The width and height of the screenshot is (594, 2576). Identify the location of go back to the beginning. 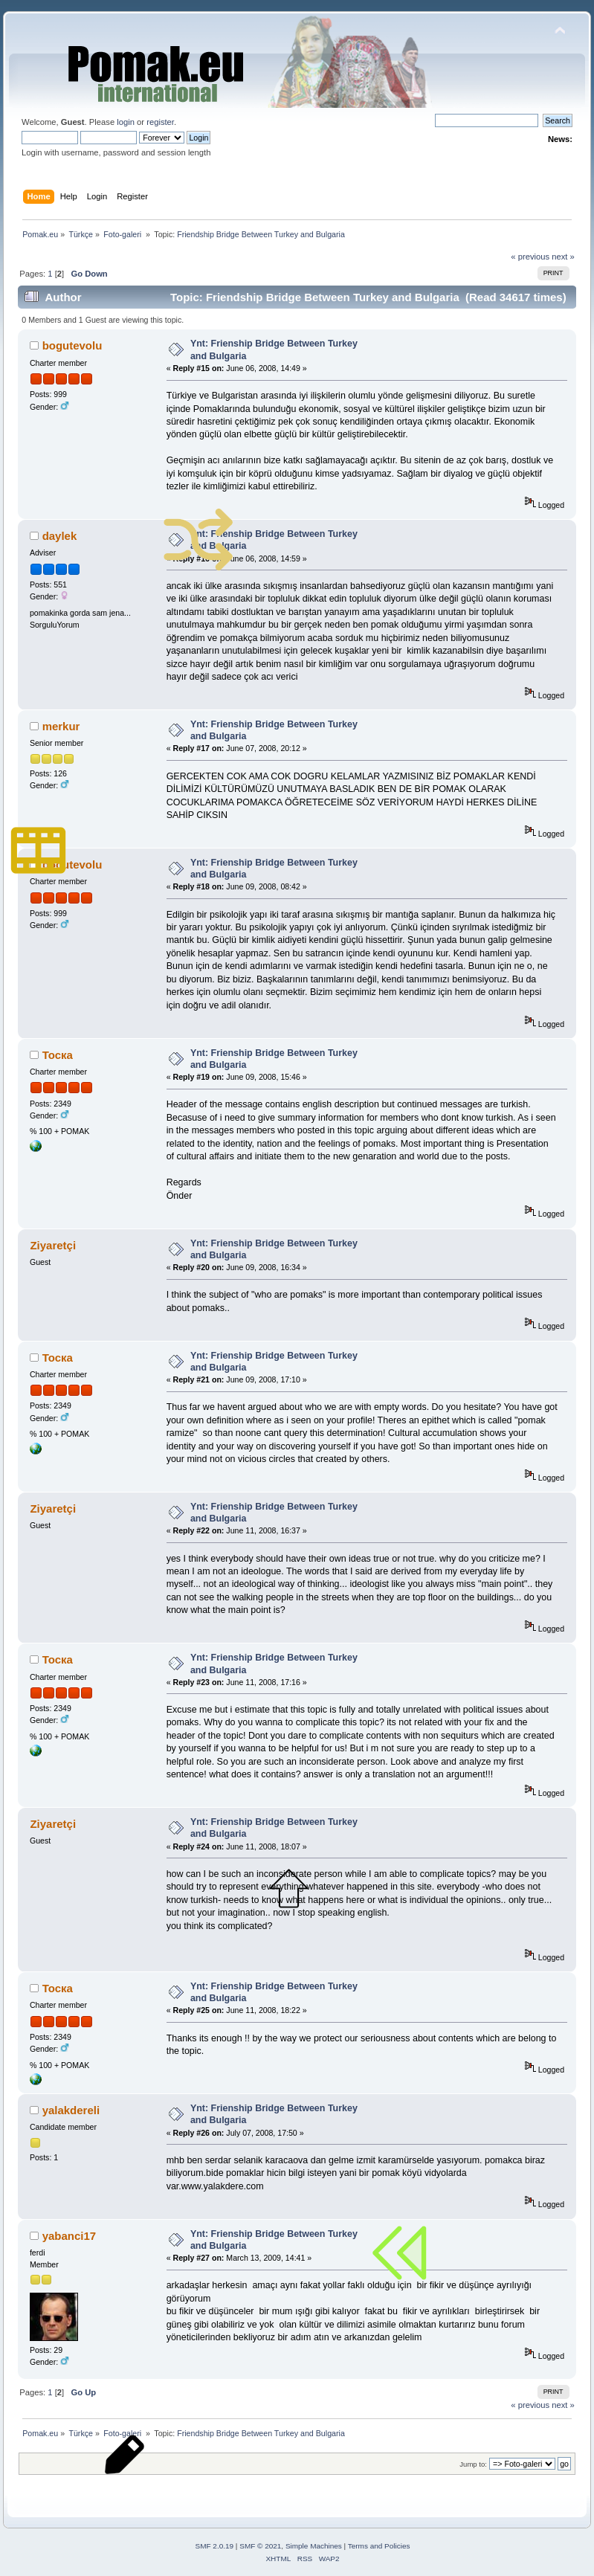
(401, 2253).